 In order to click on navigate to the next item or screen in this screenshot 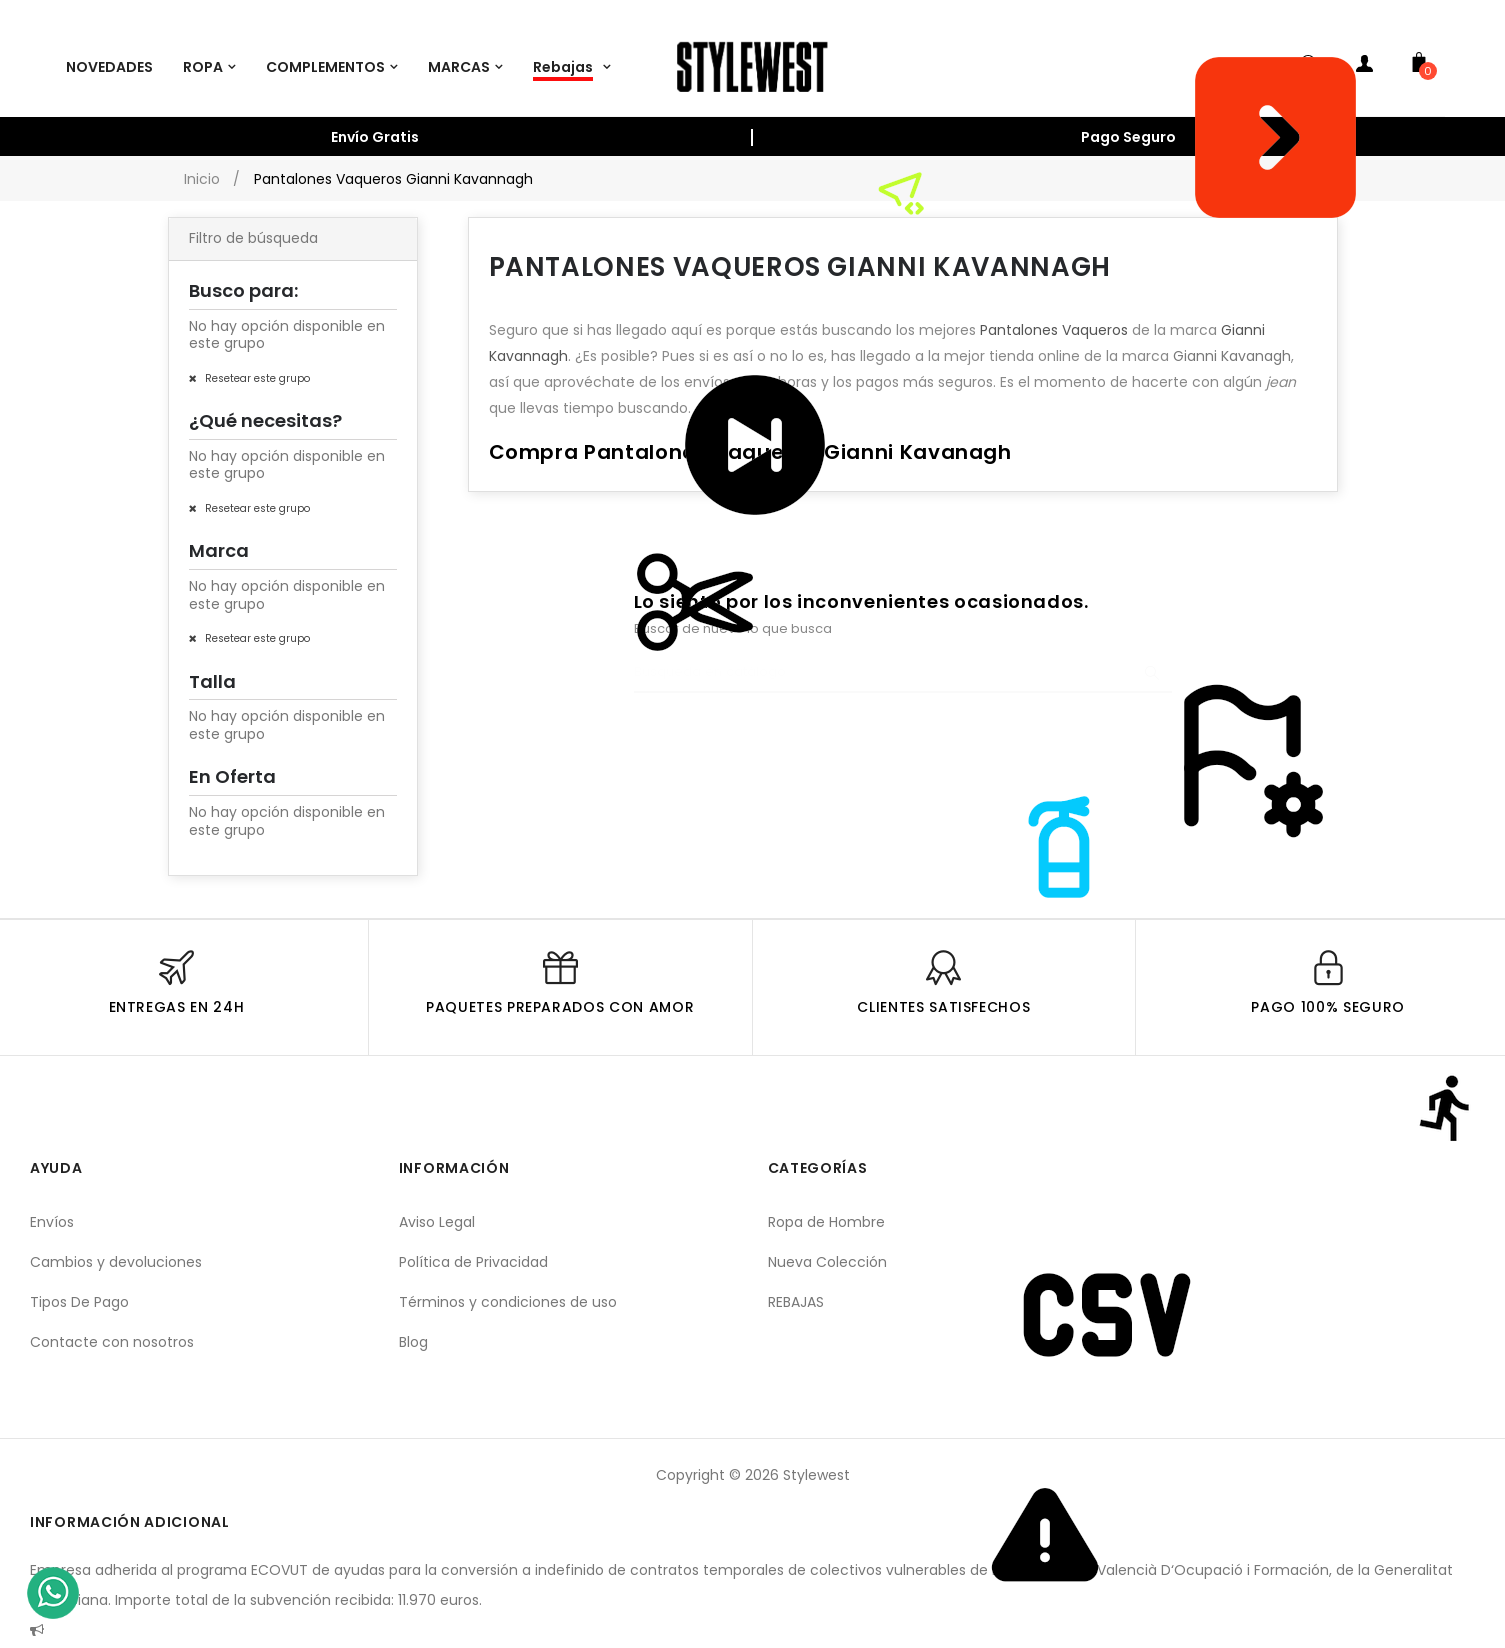, I will do `click(1275, 137)`.